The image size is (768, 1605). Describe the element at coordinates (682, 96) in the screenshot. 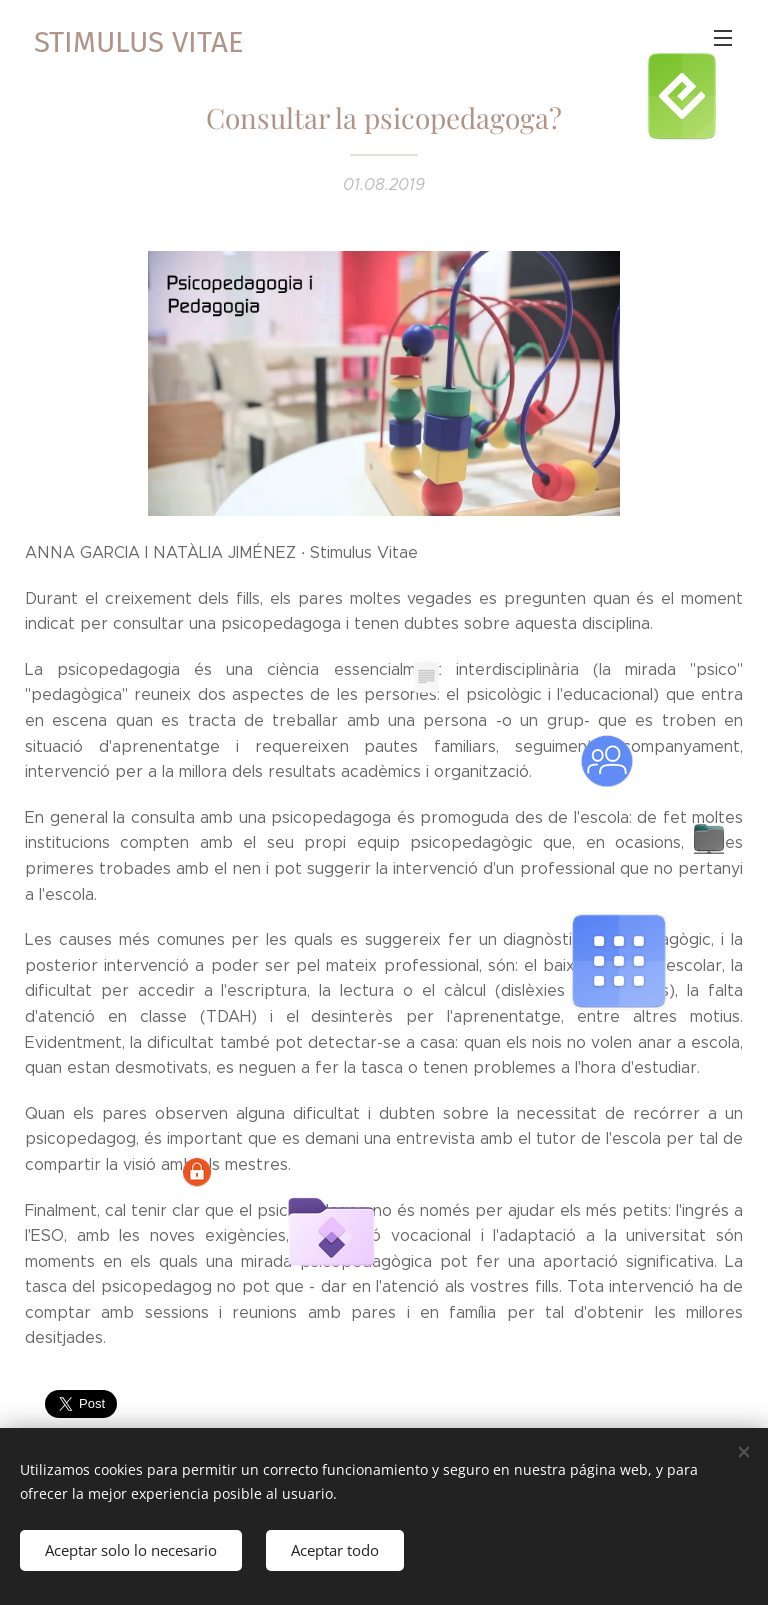

I see `an epub ebook file` at that location.